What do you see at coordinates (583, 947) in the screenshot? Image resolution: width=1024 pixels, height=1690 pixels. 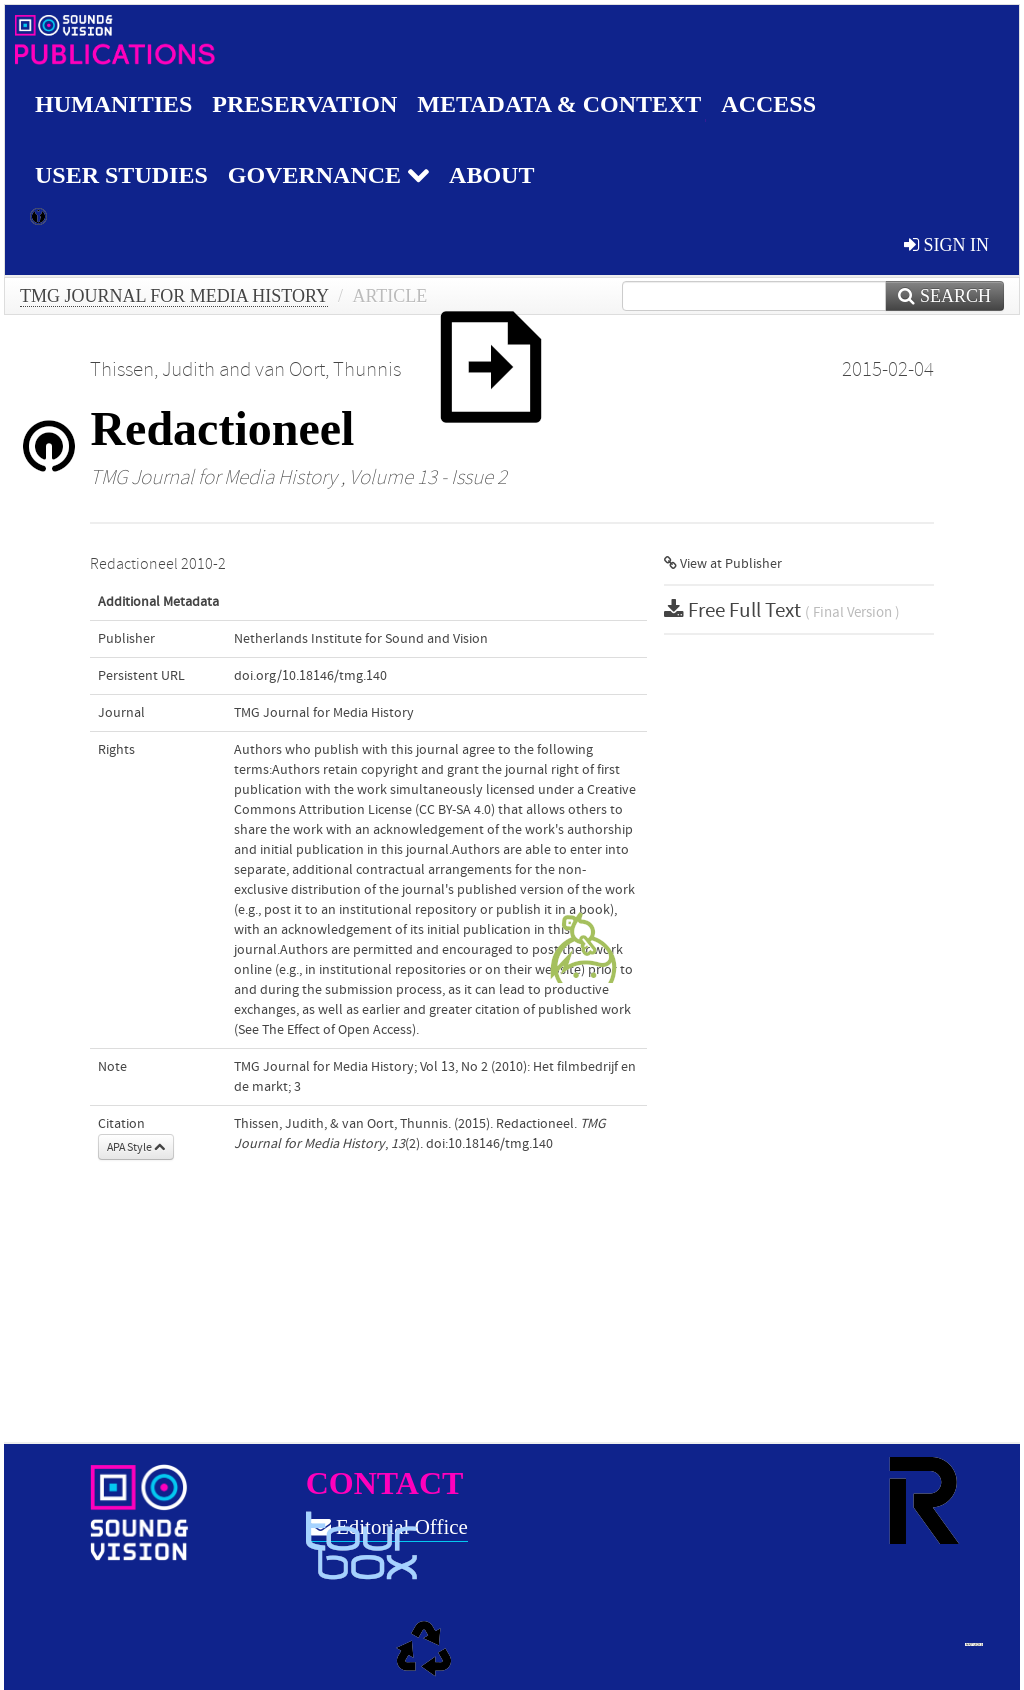 I see `open keybase app` at bounding box center [583, 947].